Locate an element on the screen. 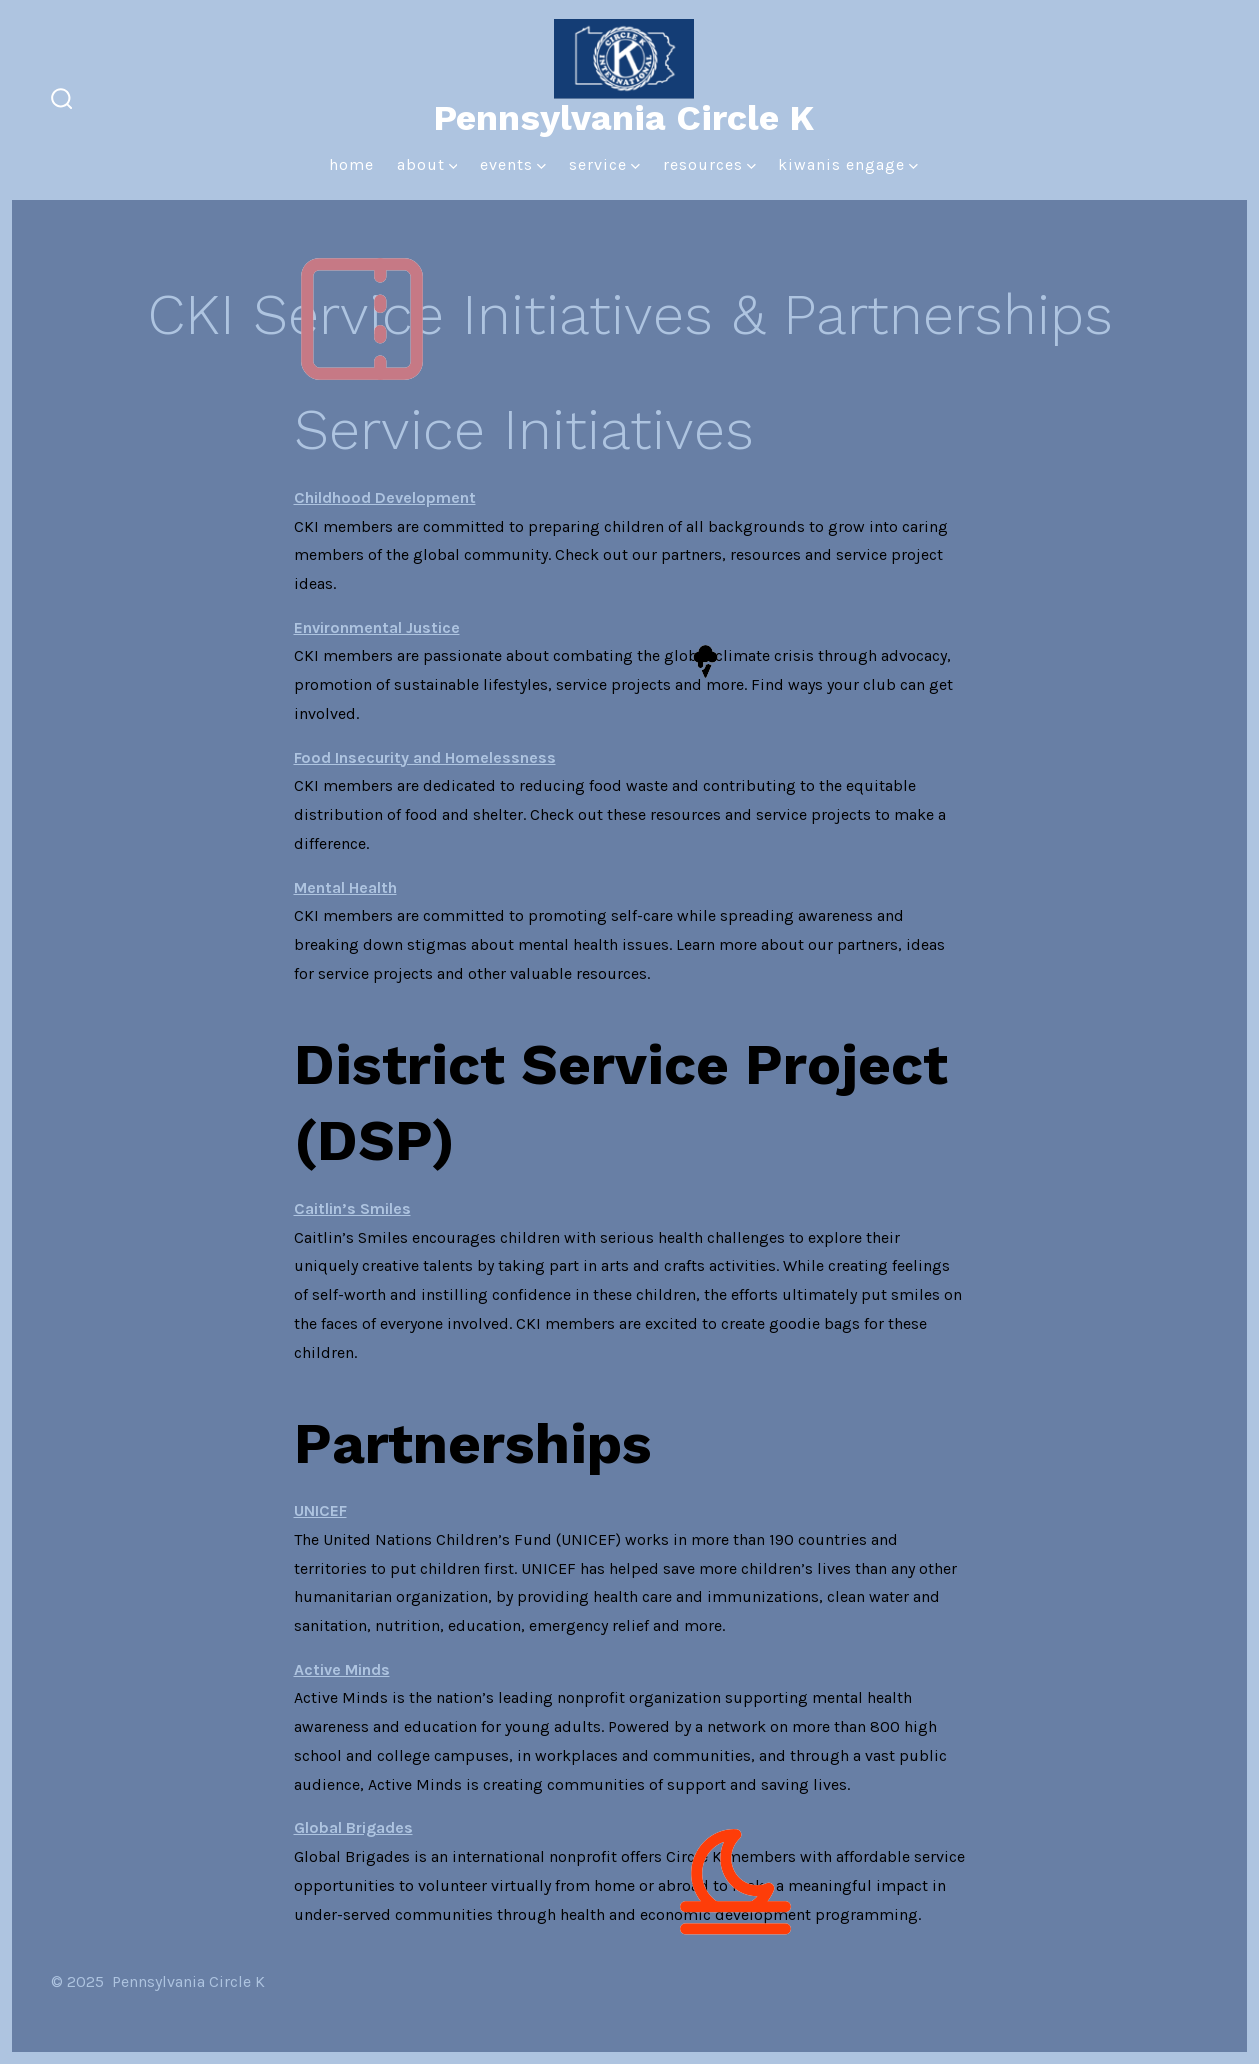  browse desserts or sweet treats is located at coordinates (705, 661).